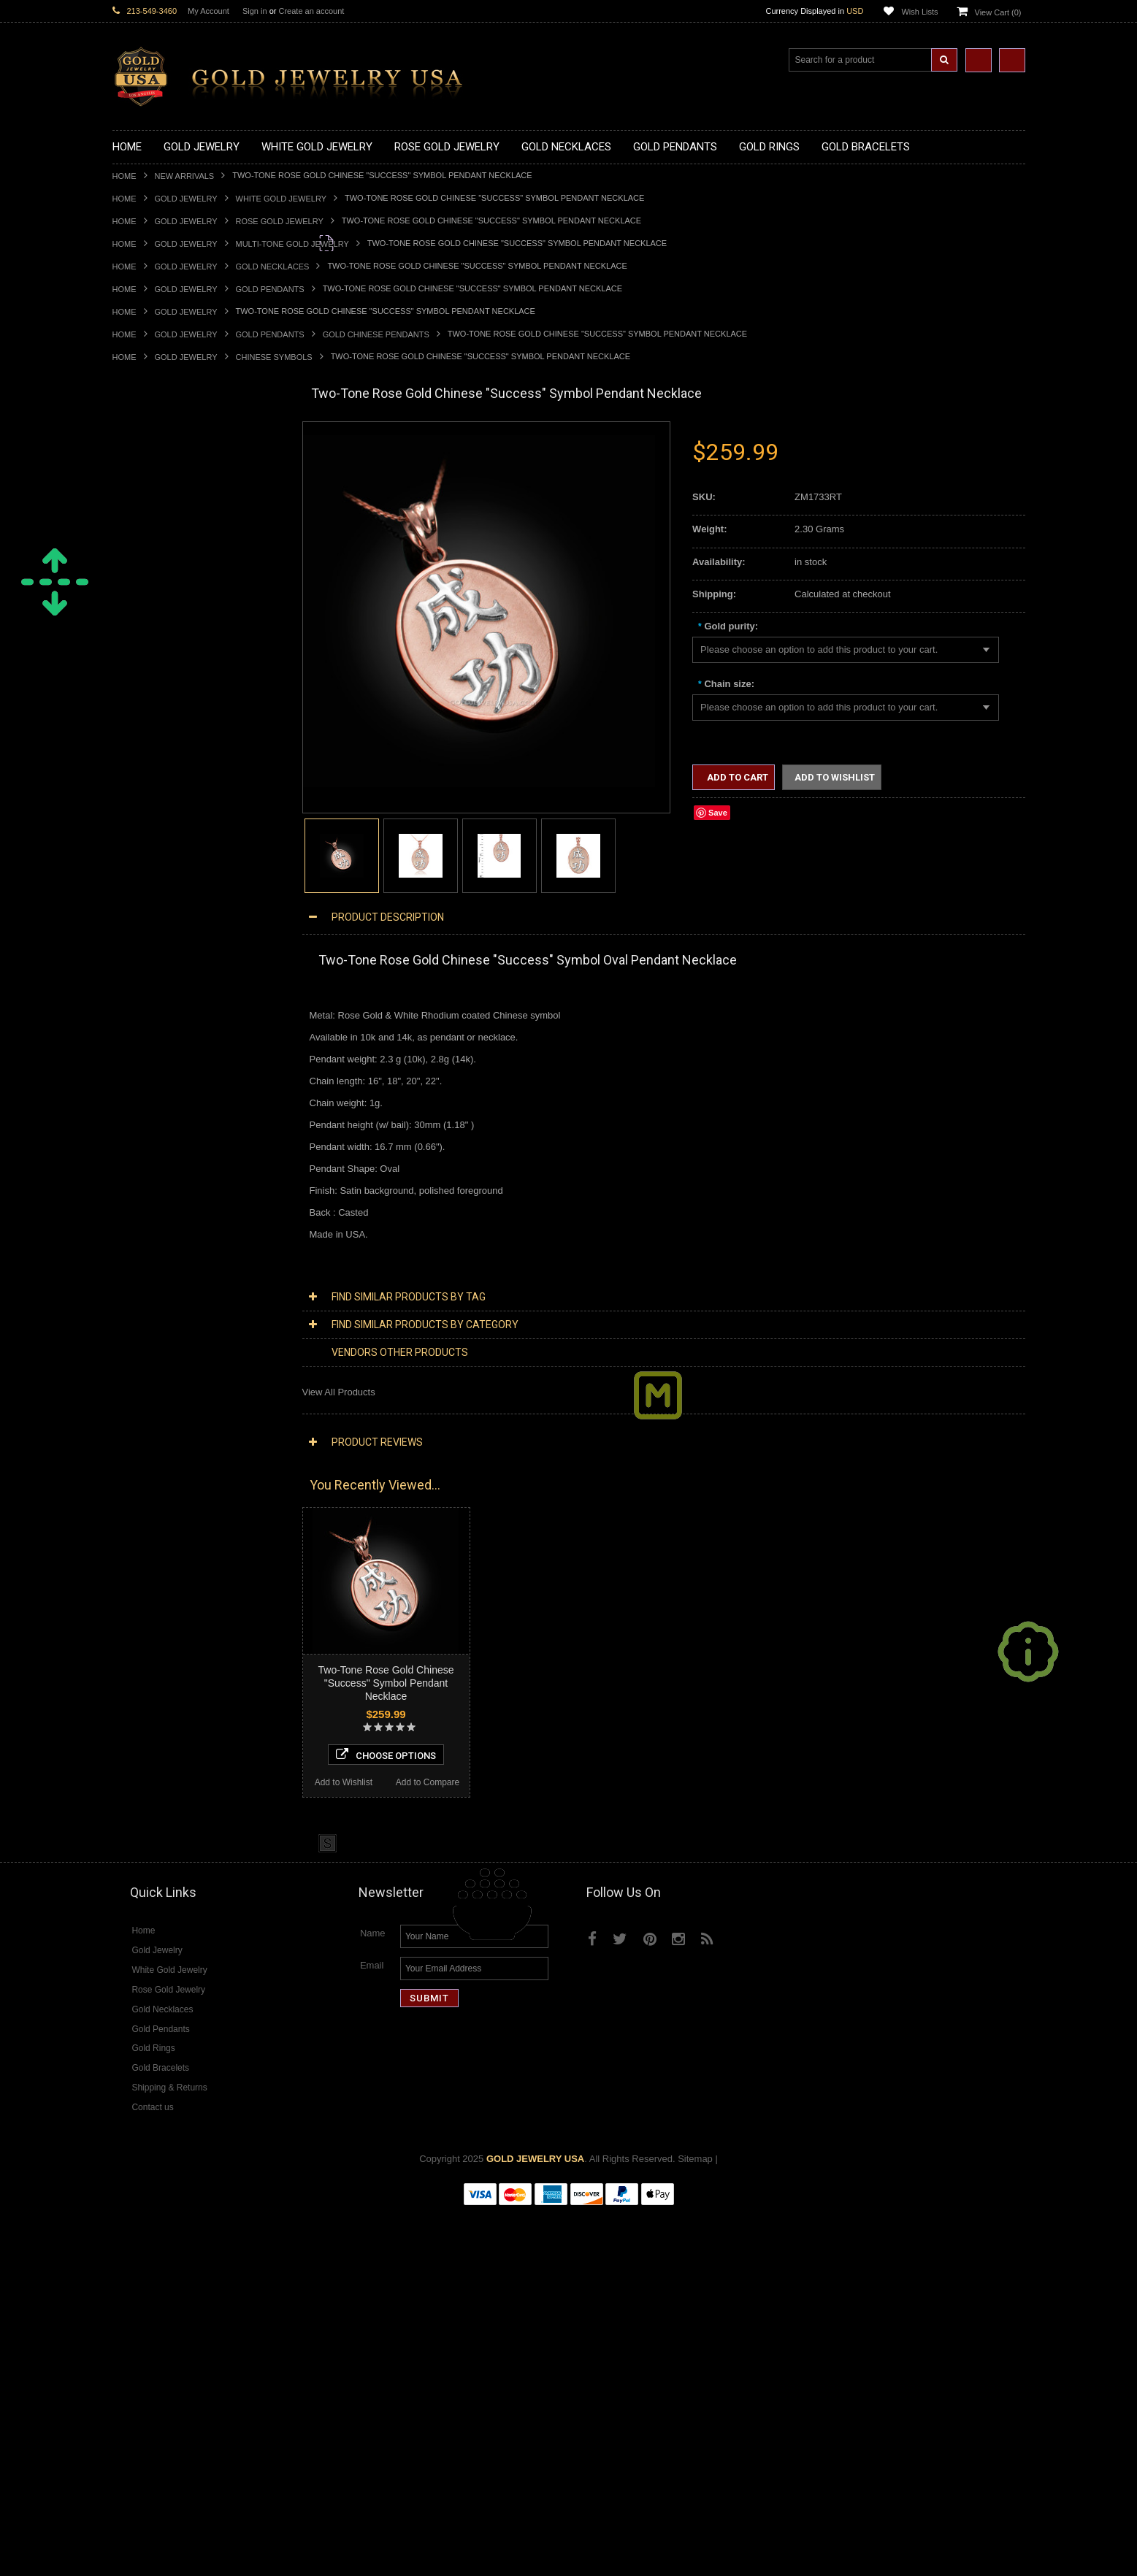 Image resolution: width=1137 pixels, height=2576 pixels. Describe the element at coordinates (1028, 1652) in the screenshot. I see `view information or details` at that location.